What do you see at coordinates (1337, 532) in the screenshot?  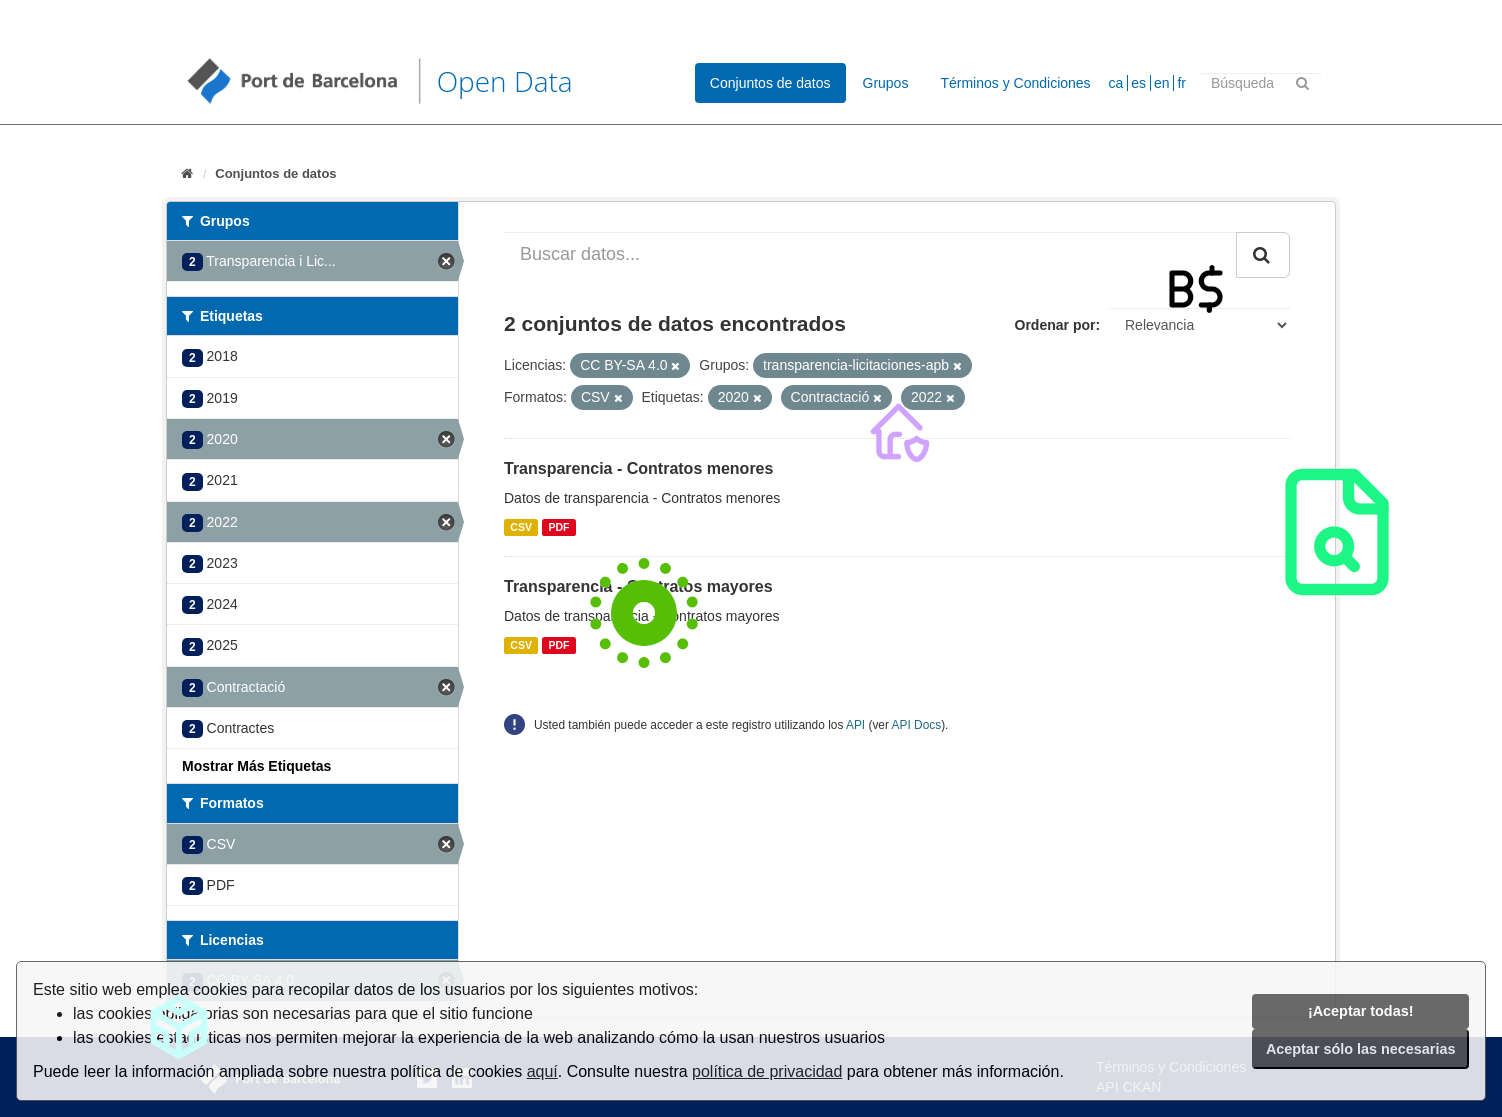 I see `search within a document` at bounding box center [1337, 532].